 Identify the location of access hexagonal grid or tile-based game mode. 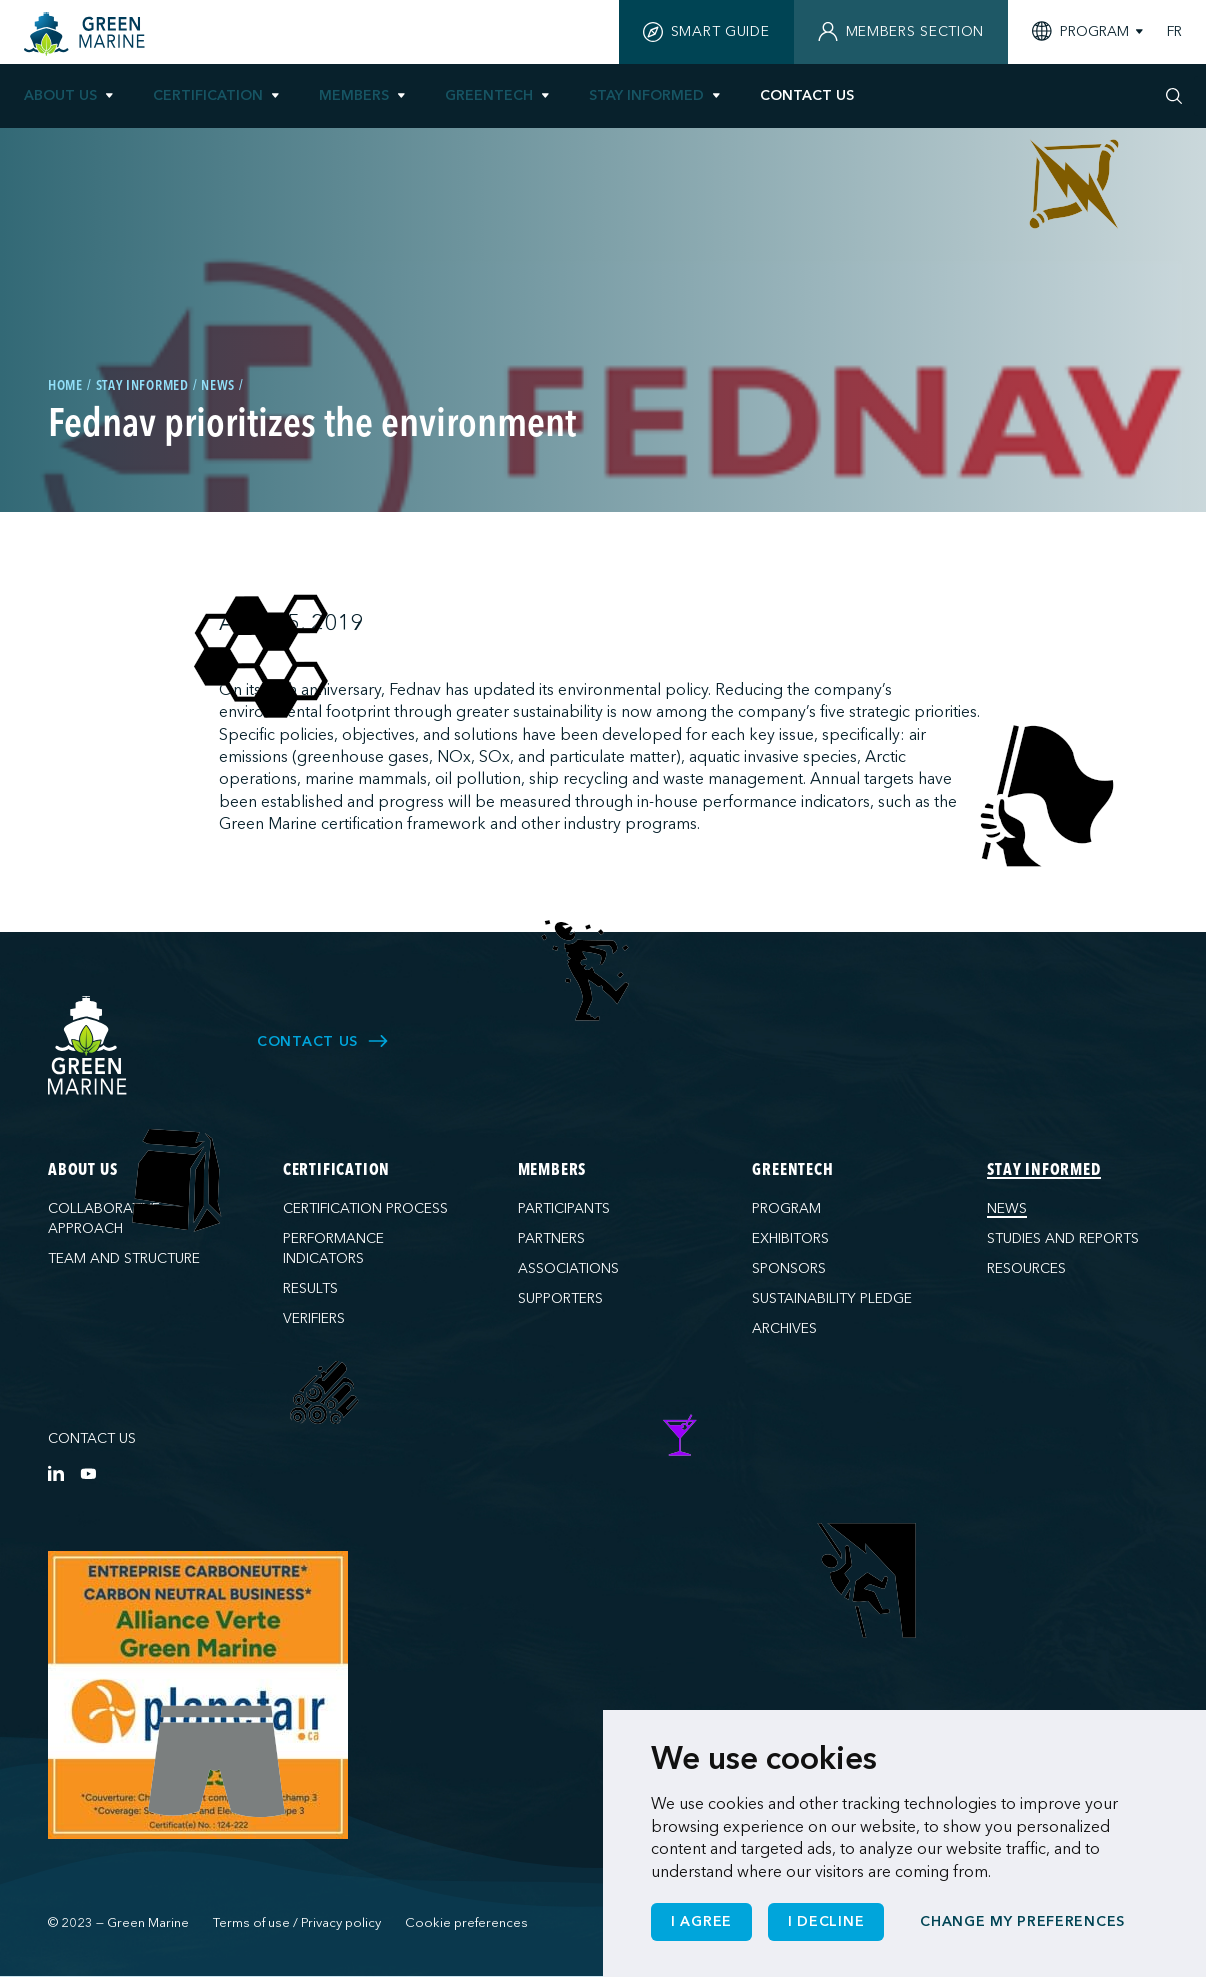
(261, 652).